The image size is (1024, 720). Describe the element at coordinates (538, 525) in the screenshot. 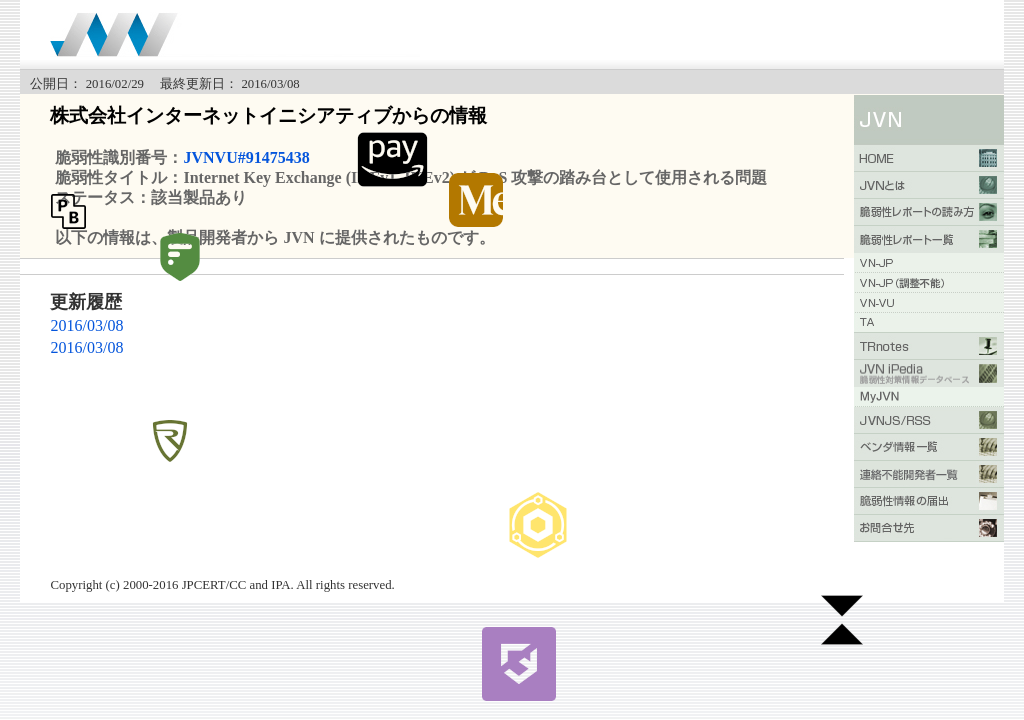

I see `open Nginx Proxy Manager dashboard` at that location.